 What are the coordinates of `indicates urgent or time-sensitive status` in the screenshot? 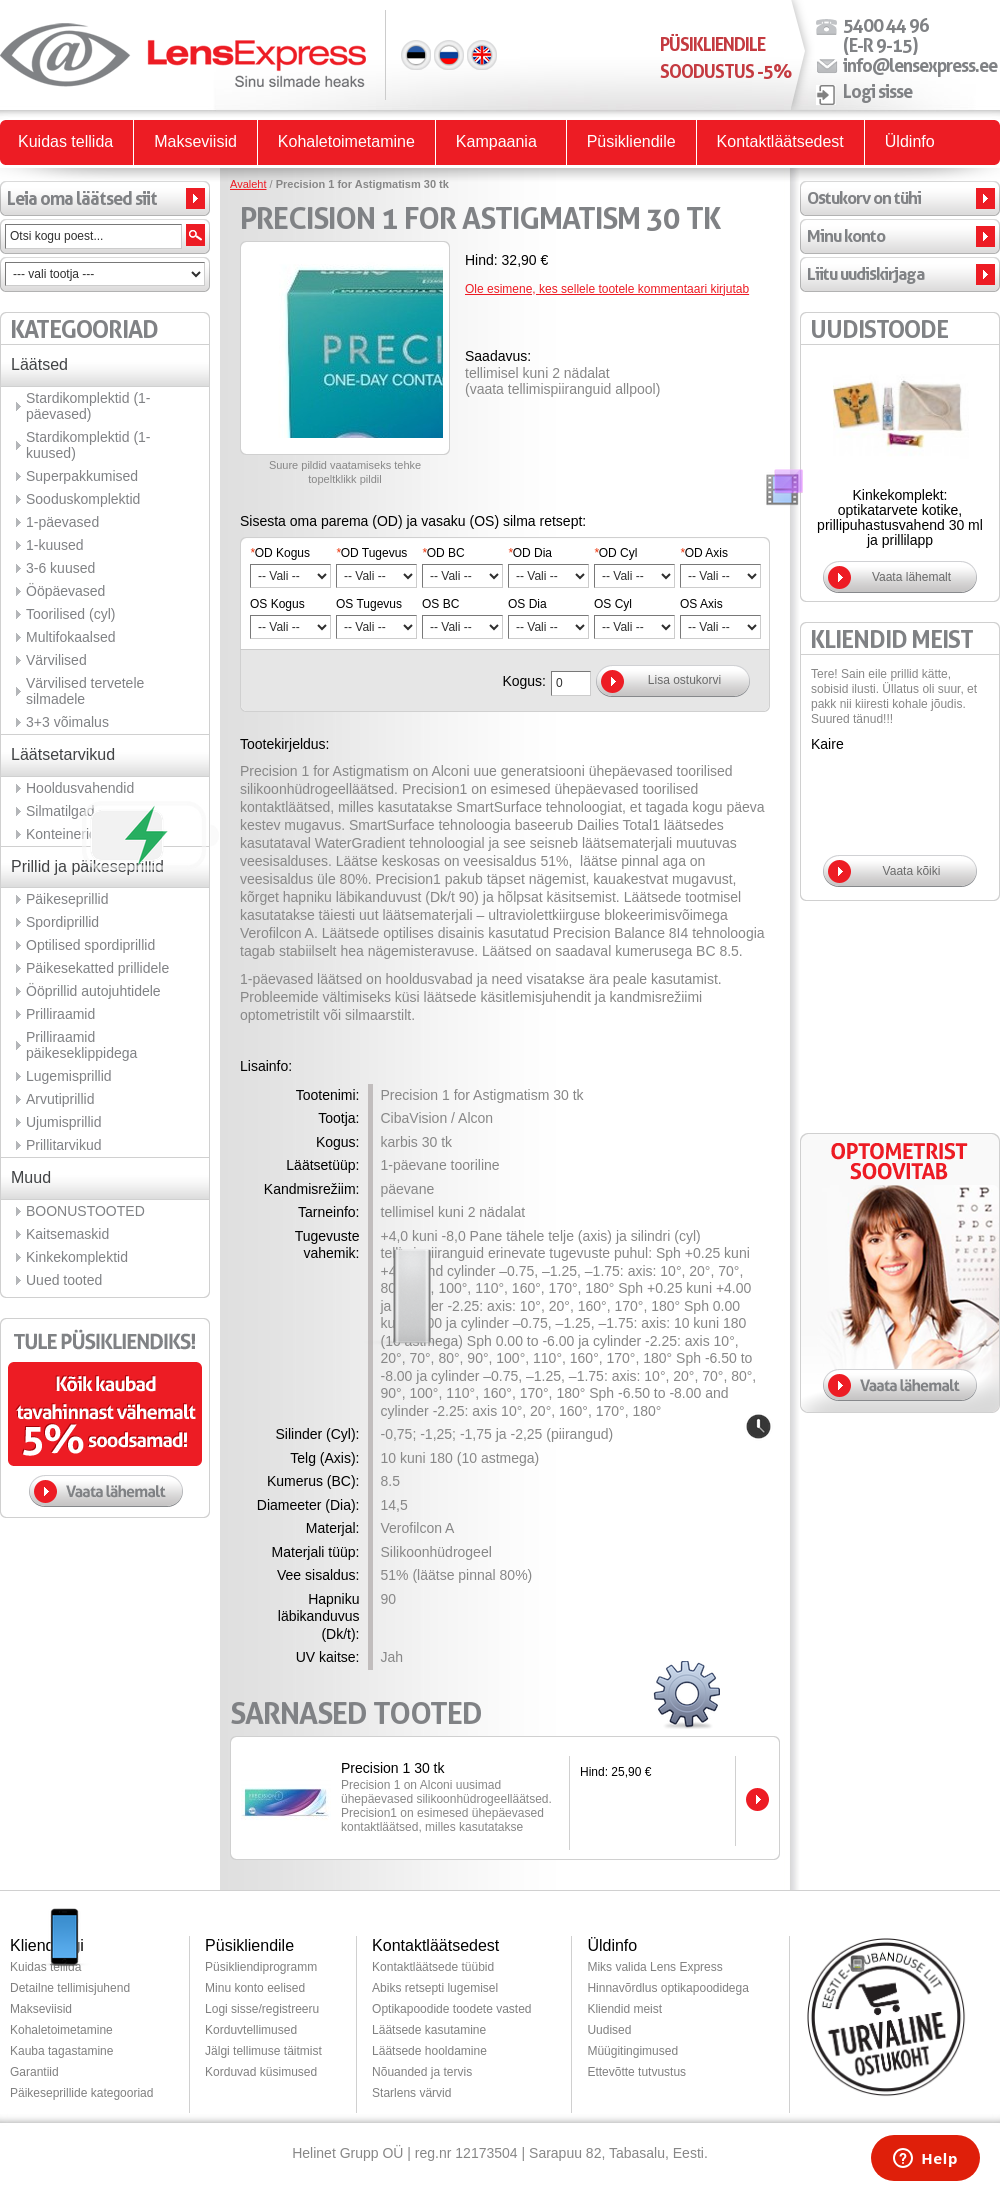 It's located at (758, 1426).